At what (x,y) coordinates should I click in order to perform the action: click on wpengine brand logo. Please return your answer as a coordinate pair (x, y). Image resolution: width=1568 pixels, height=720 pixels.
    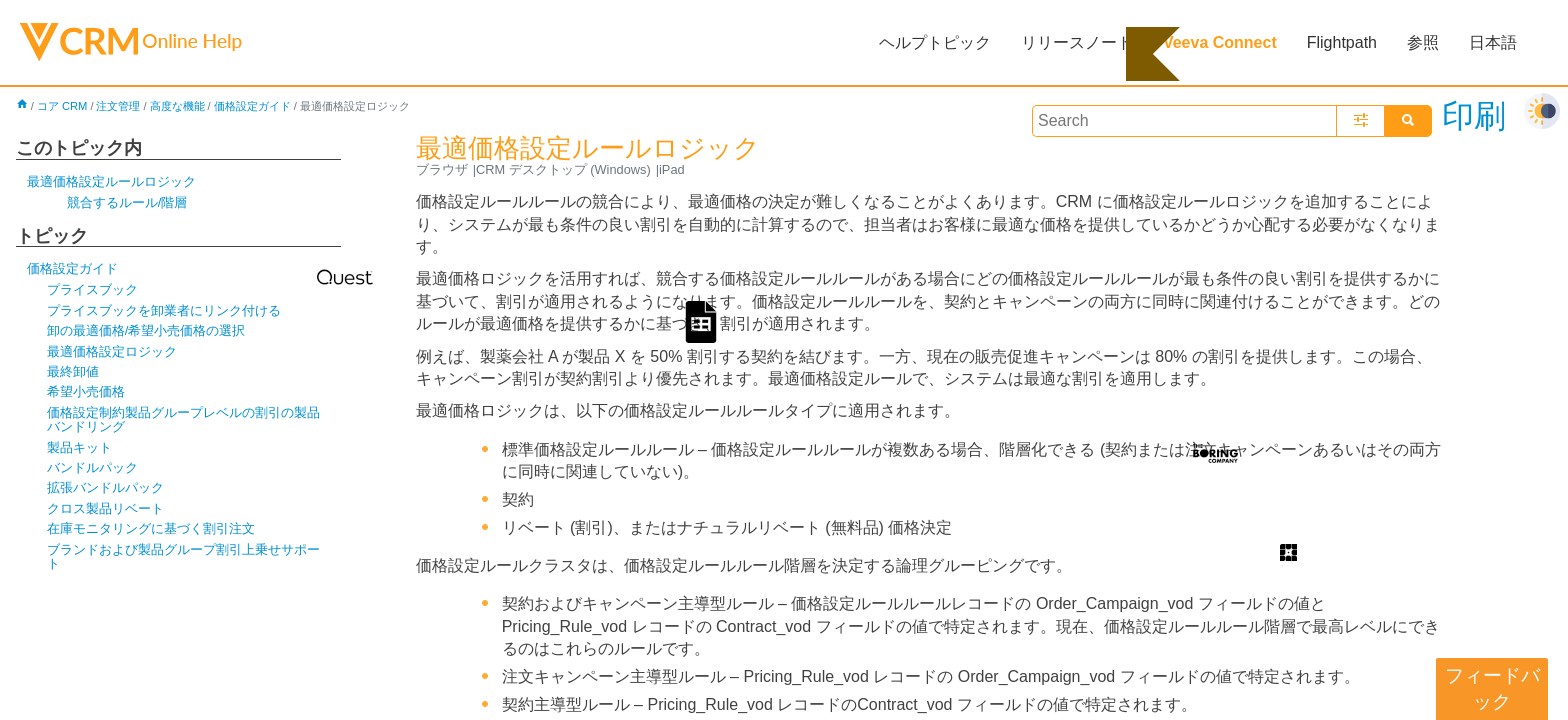
    Looking at the image, I should click on (1288, 552).